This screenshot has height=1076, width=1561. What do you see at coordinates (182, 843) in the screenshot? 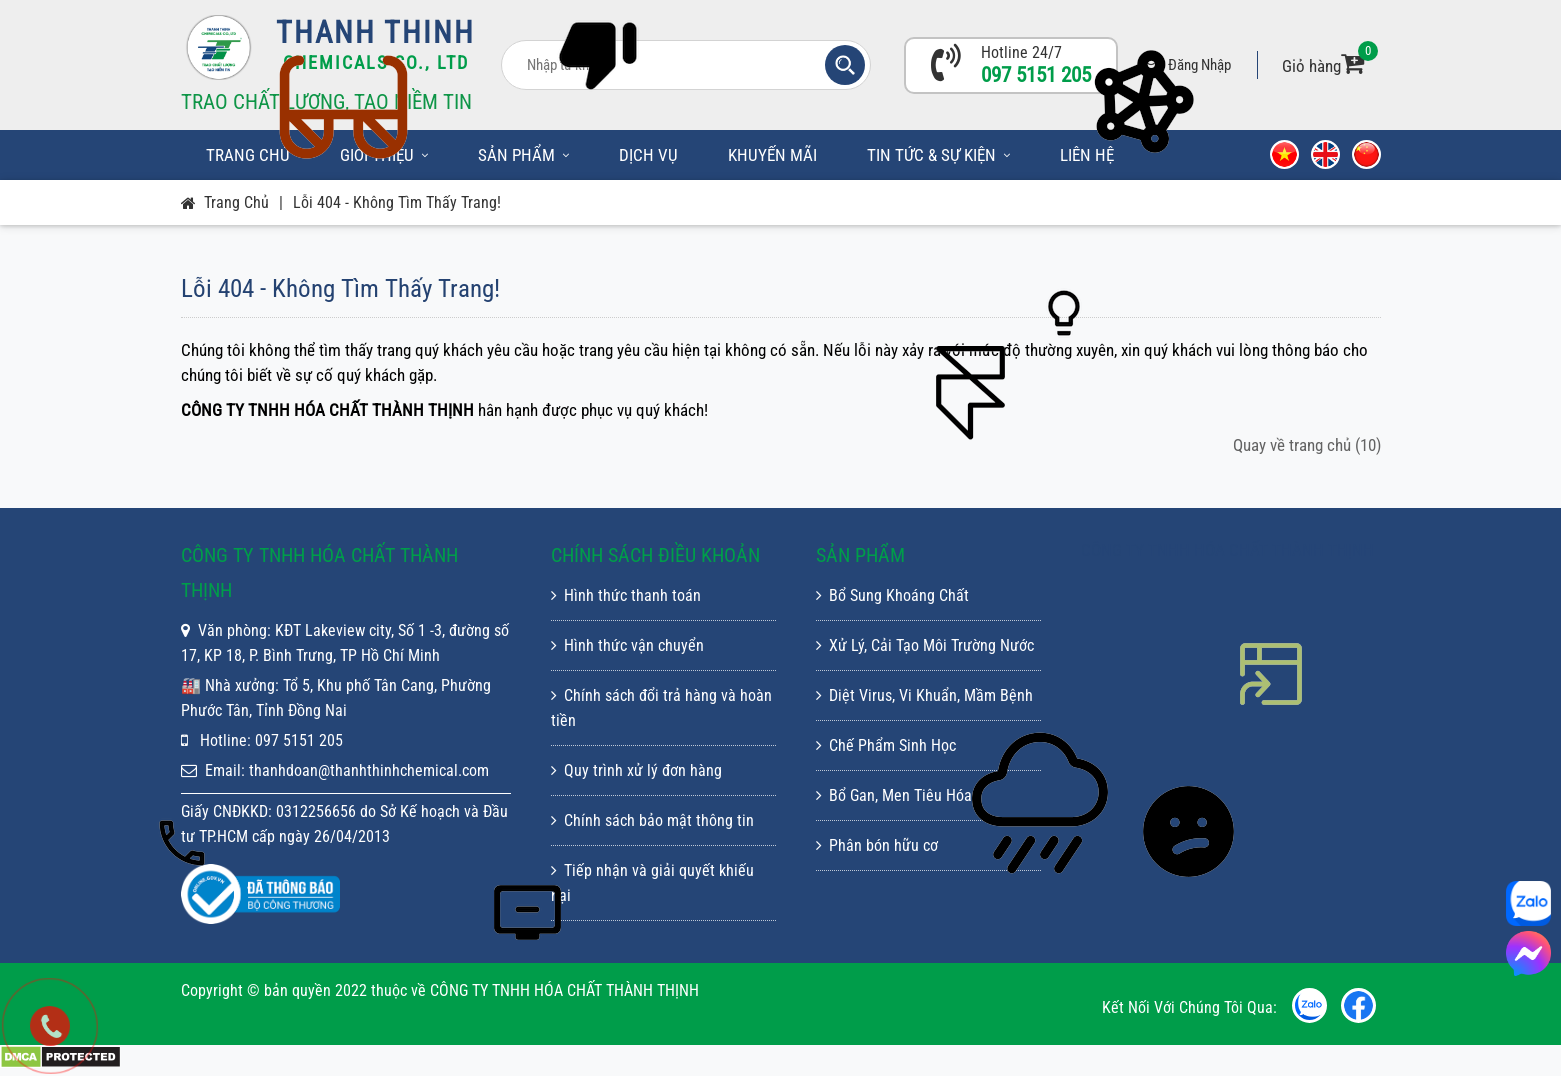
I see `tap to make a phone call` at bounding box center [182, 843].